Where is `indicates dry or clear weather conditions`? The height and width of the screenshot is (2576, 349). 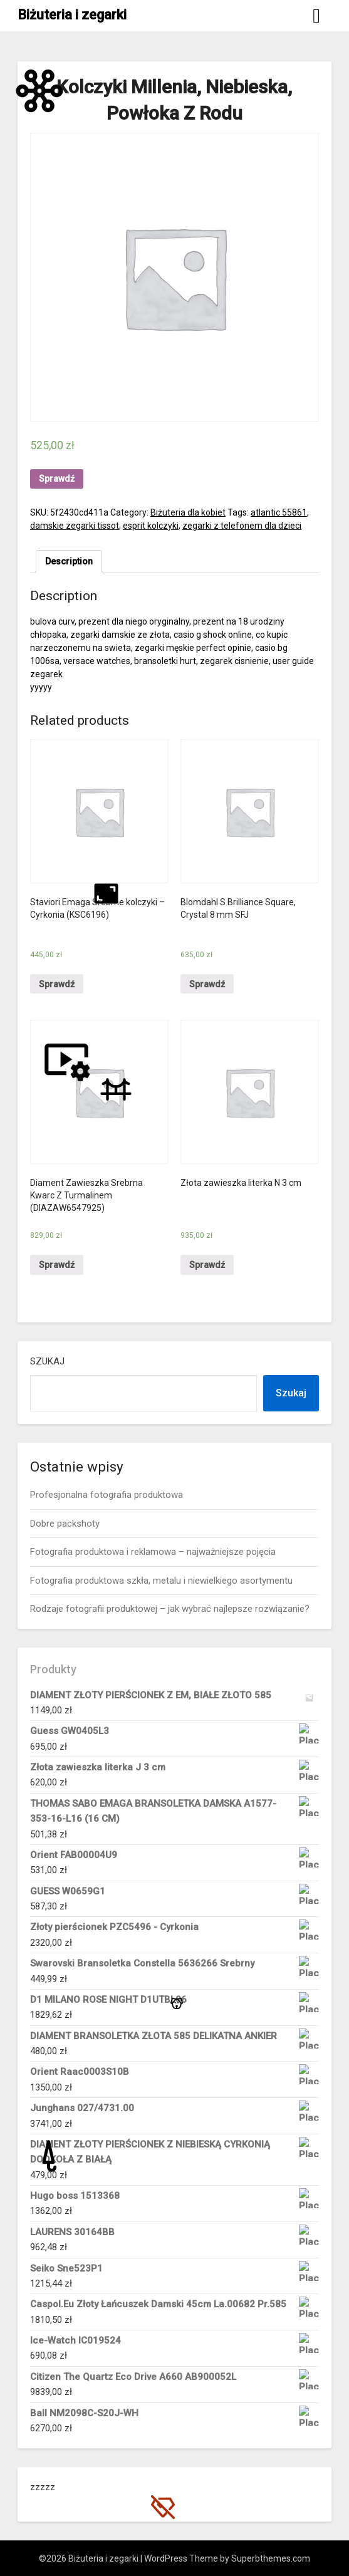 indicates dry or clear weather conditions is located at coordinates (48, 2156).